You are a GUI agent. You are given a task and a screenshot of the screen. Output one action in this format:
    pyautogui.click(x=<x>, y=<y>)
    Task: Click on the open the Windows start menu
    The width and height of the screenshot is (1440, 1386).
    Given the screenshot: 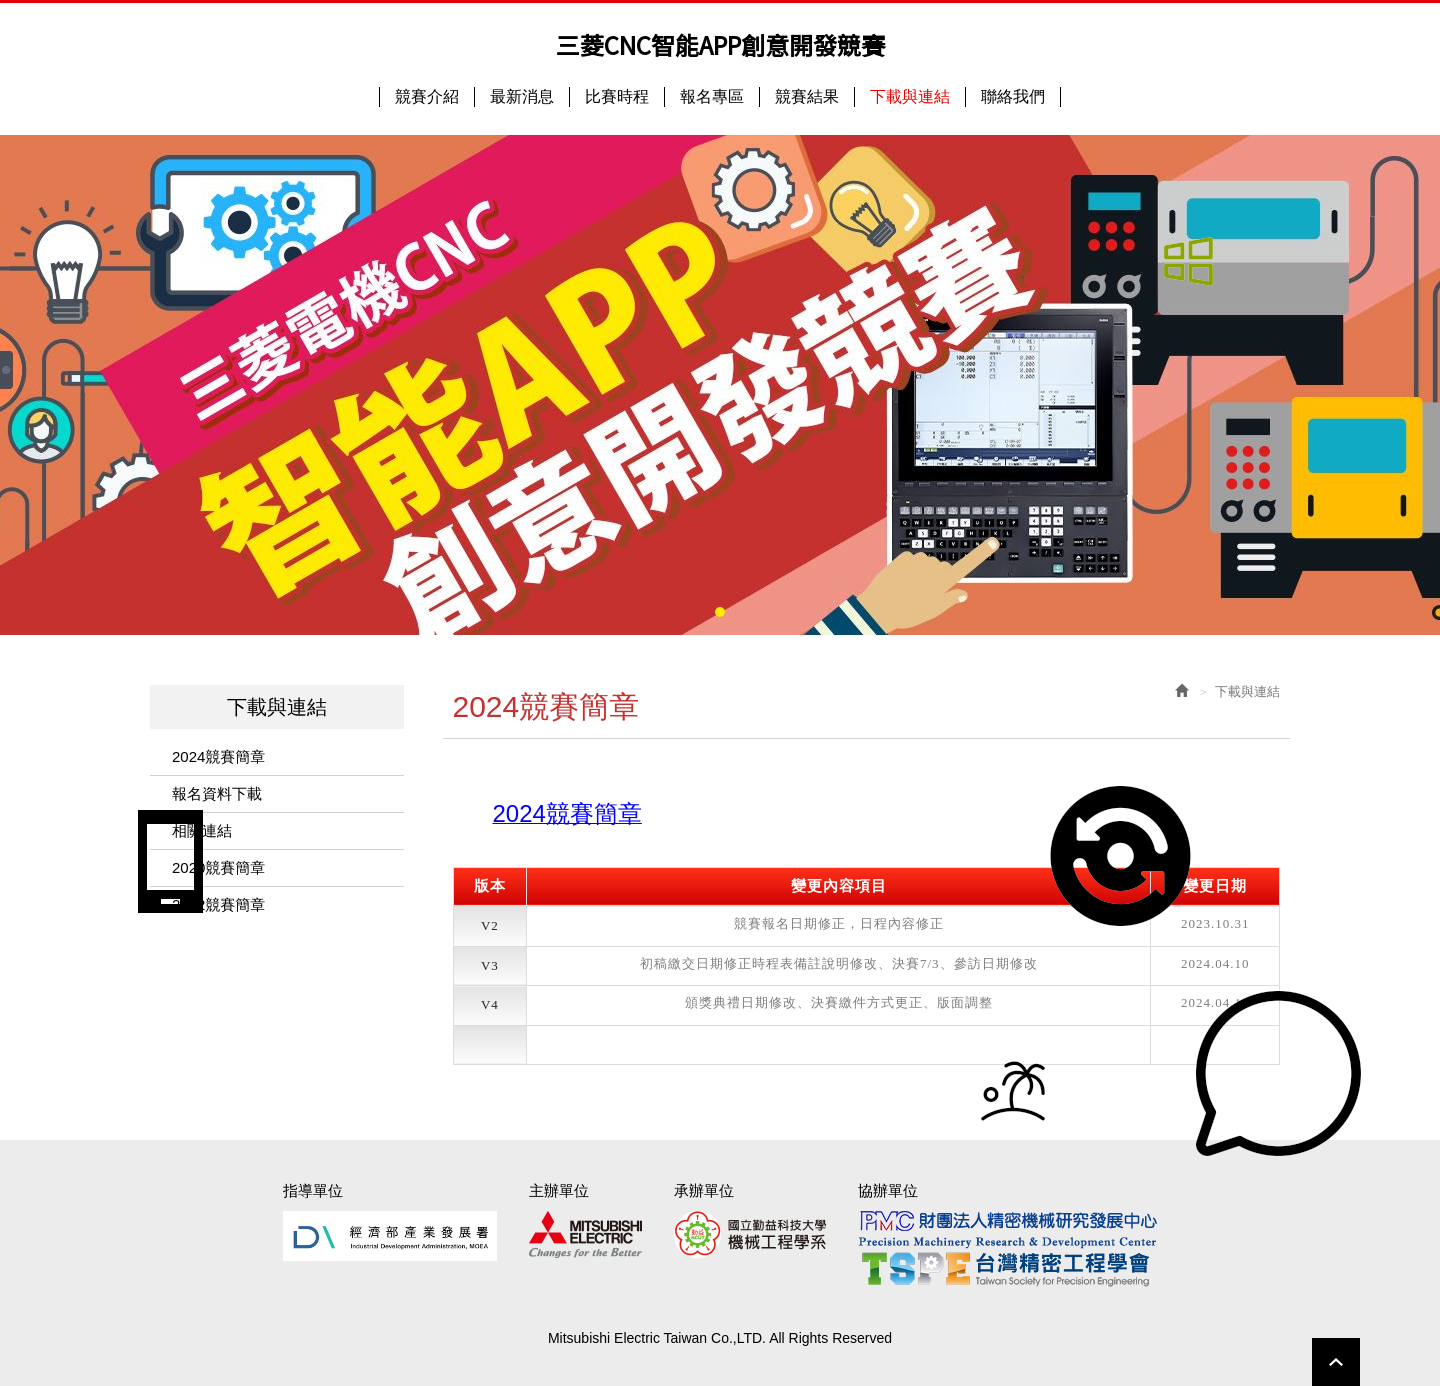 What is the action you would take?
    pyautogui.click(x=1190, y=261)
    